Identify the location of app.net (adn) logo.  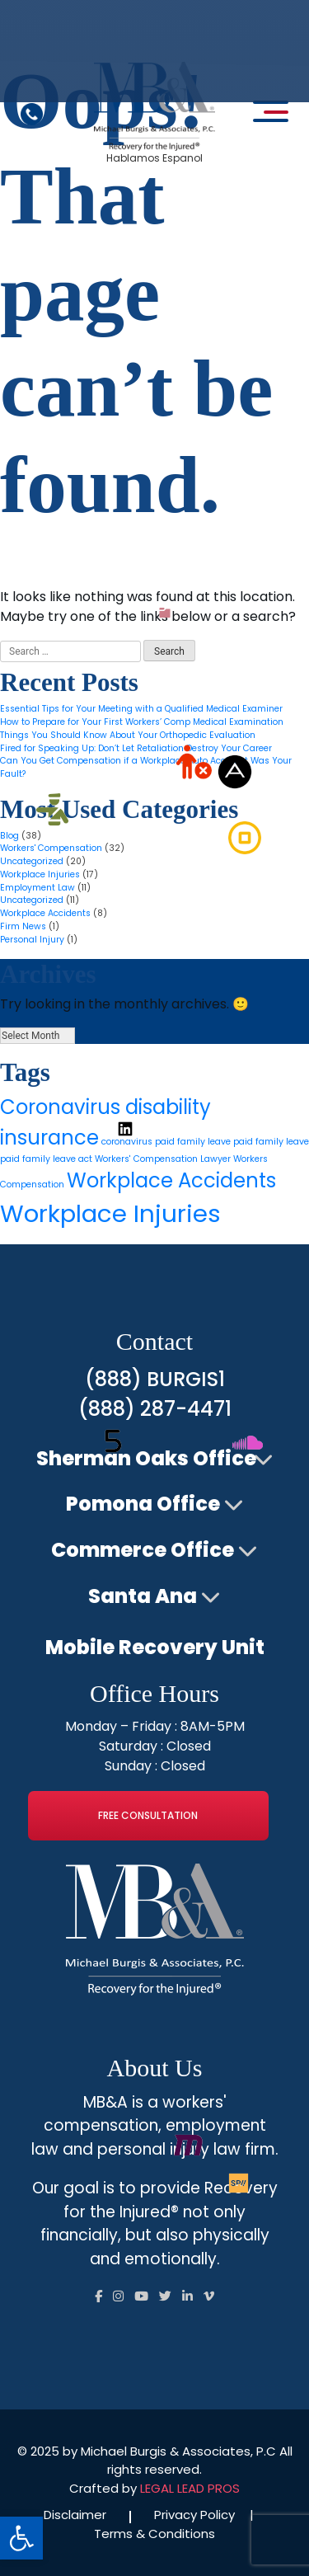
(235, 772).